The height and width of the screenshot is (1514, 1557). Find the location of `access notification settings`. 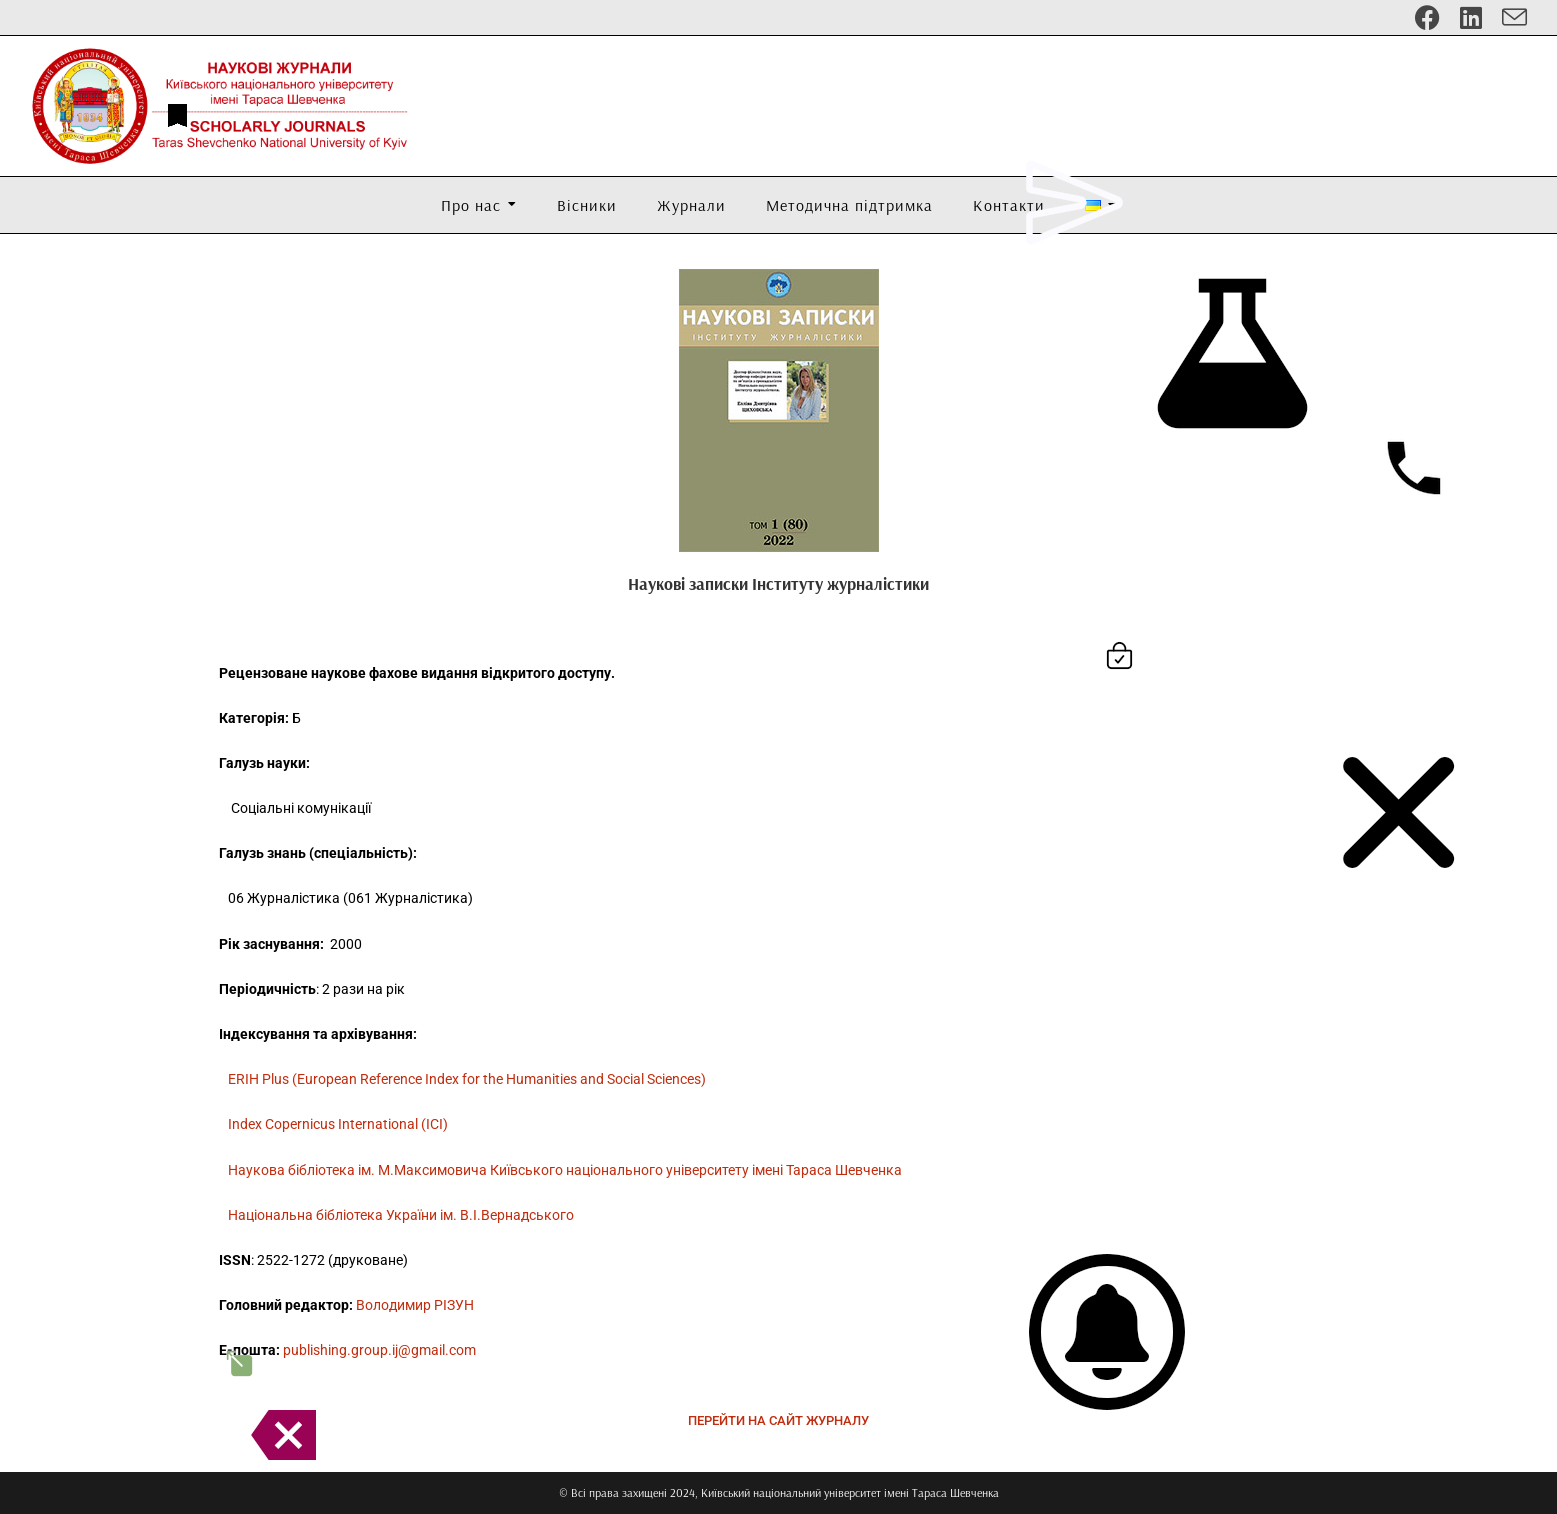

access notification settings is located at coordinates (1107, 1332).